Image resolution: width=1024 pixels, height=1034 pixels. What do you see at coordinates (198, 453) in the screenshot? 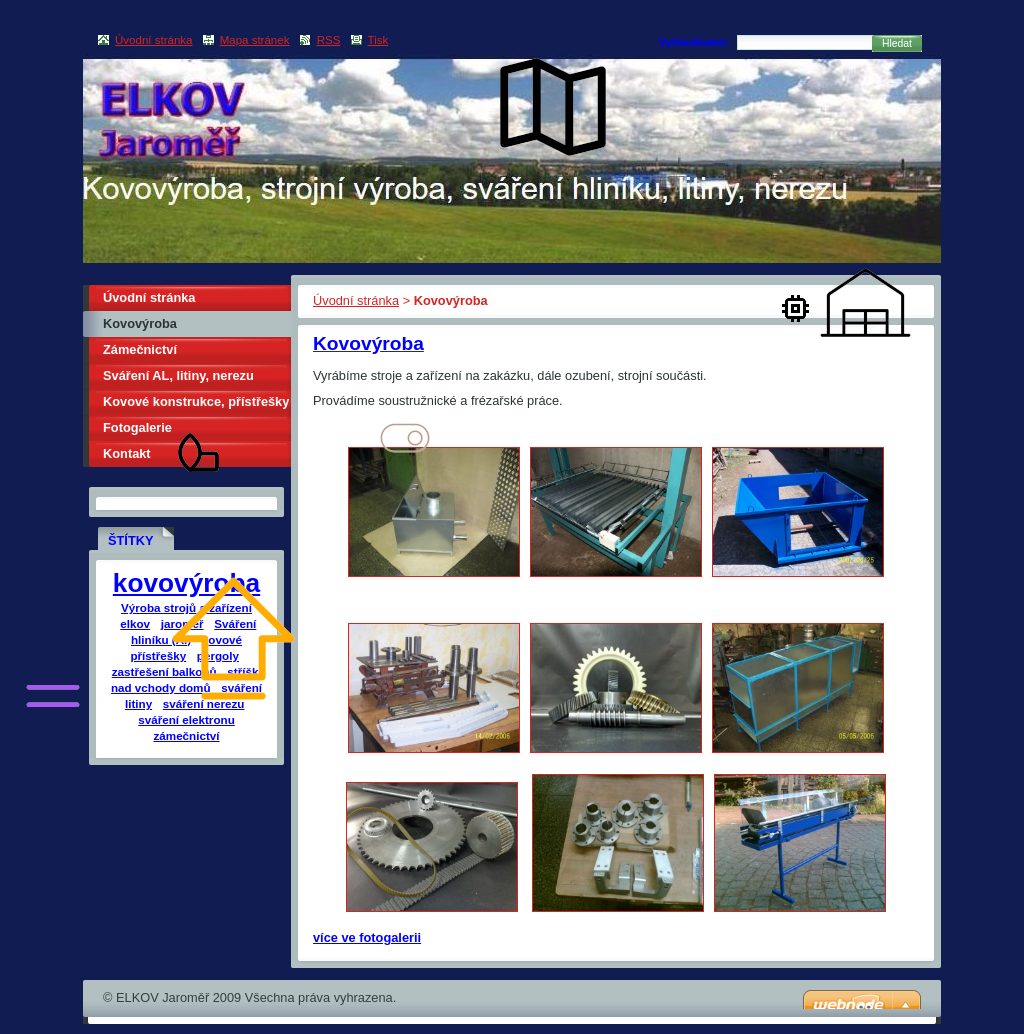
I see `open snapseed photo editor` at bounding box center [198, 453].